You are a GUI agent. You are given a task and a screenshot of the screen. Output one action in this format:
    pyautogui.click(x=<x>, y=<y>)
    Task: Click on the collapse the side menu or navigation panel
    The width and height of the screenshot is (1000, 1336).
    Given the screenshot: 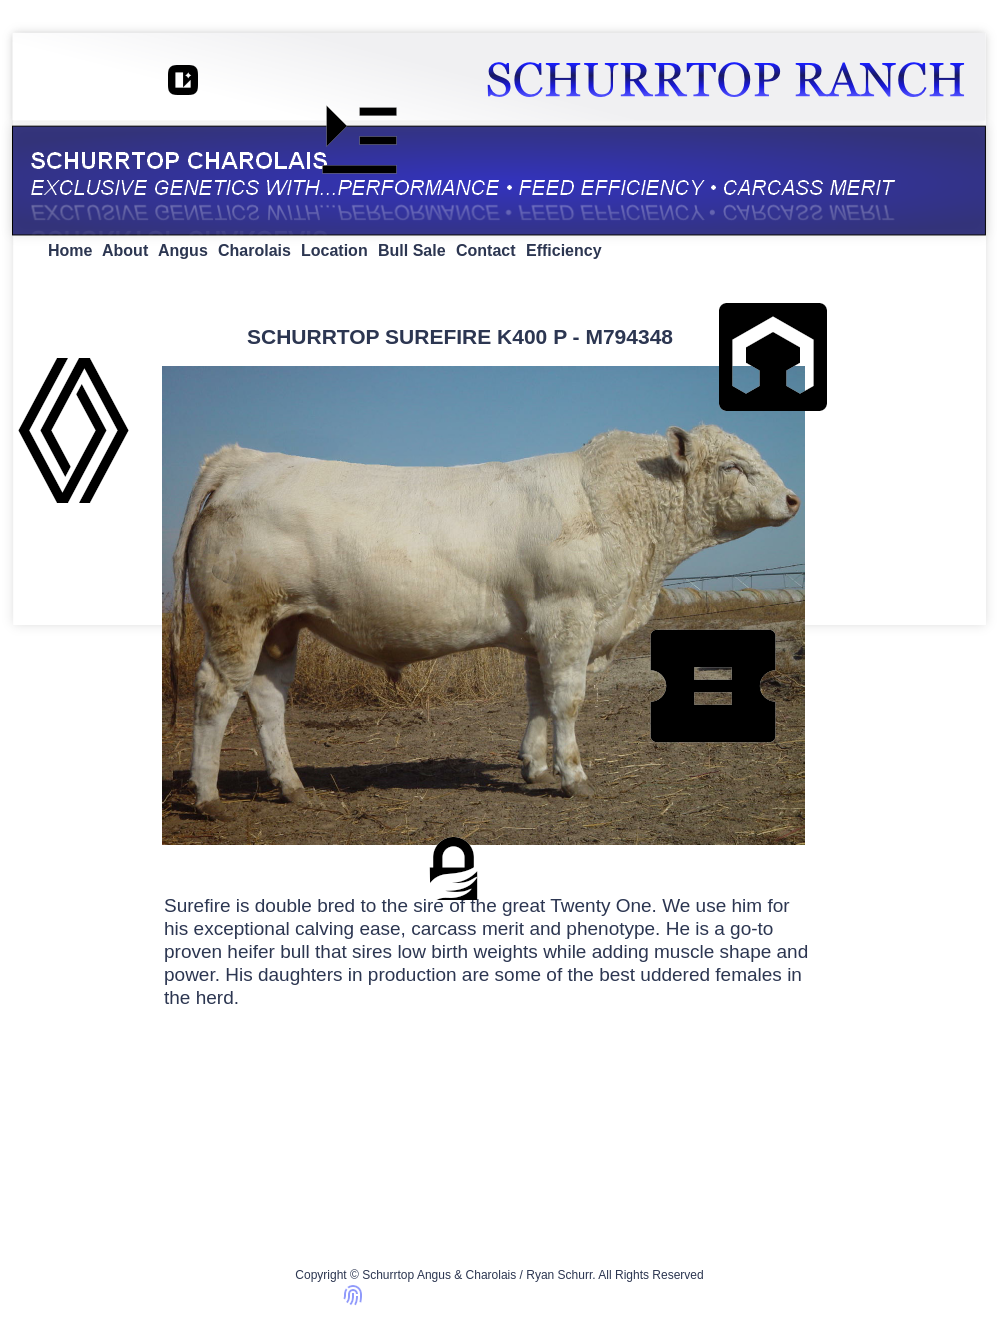 What is the action you would take?
    pyautogui.click(x=359, y=140)
    